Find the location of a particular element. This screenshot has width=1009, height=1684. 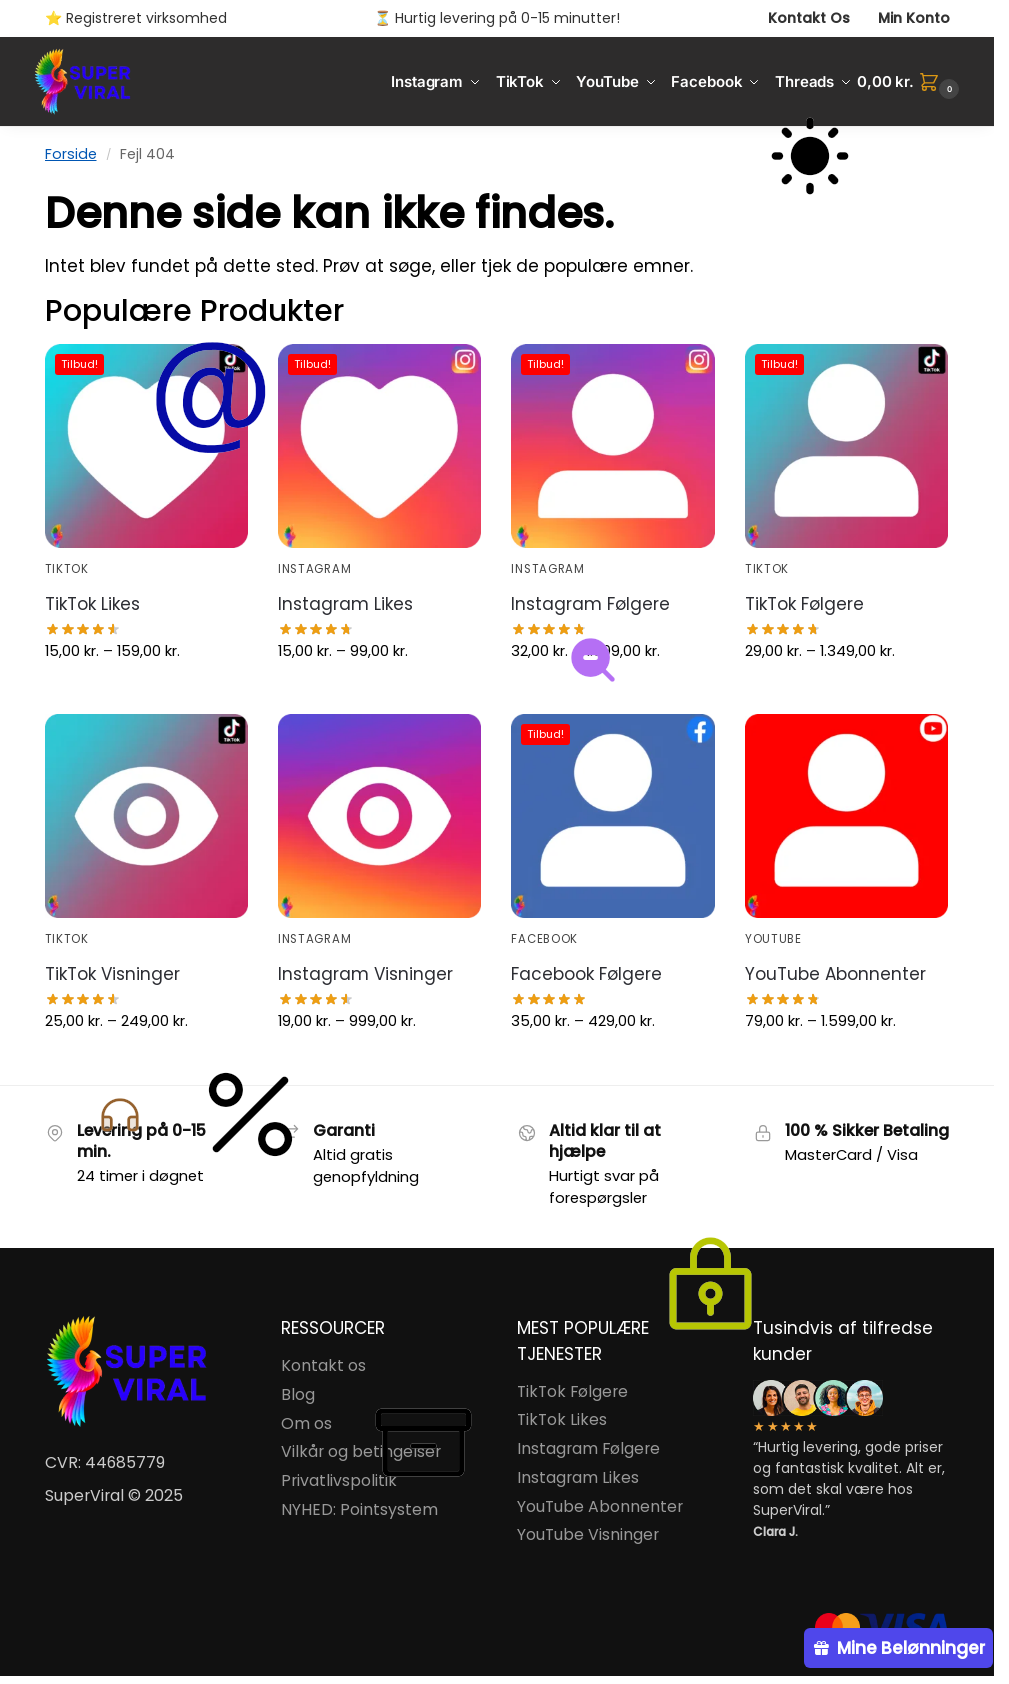

zoom out or reduce magnification is located at coordinates (593, 660).